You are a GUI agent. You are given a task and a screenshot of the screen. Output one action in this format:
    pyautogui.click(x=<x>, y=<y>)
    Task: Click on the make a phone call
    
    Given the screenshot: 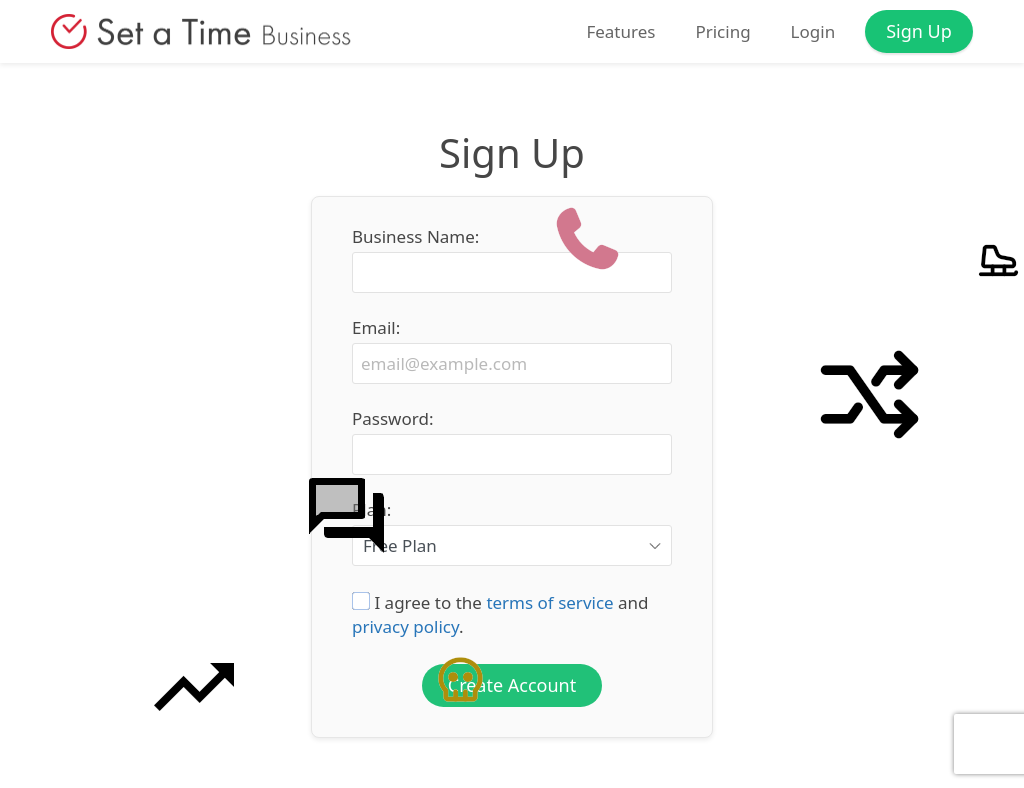 What is the action you would take?
    pyautogui.click(x=587, y=238)
    